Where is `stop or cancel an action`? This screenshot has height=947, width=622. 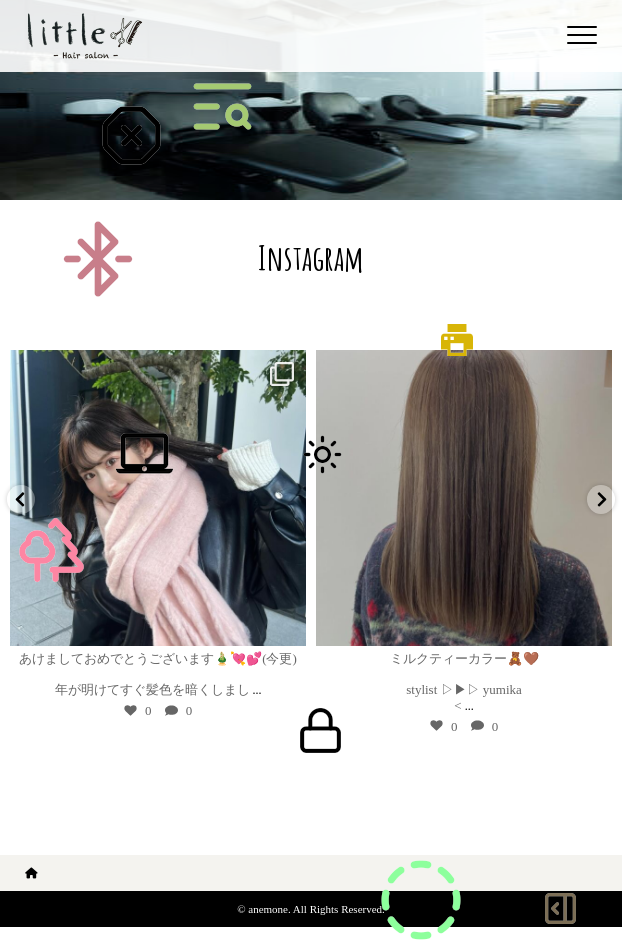
stop or cancel an action is located at coordinates (131, 135).